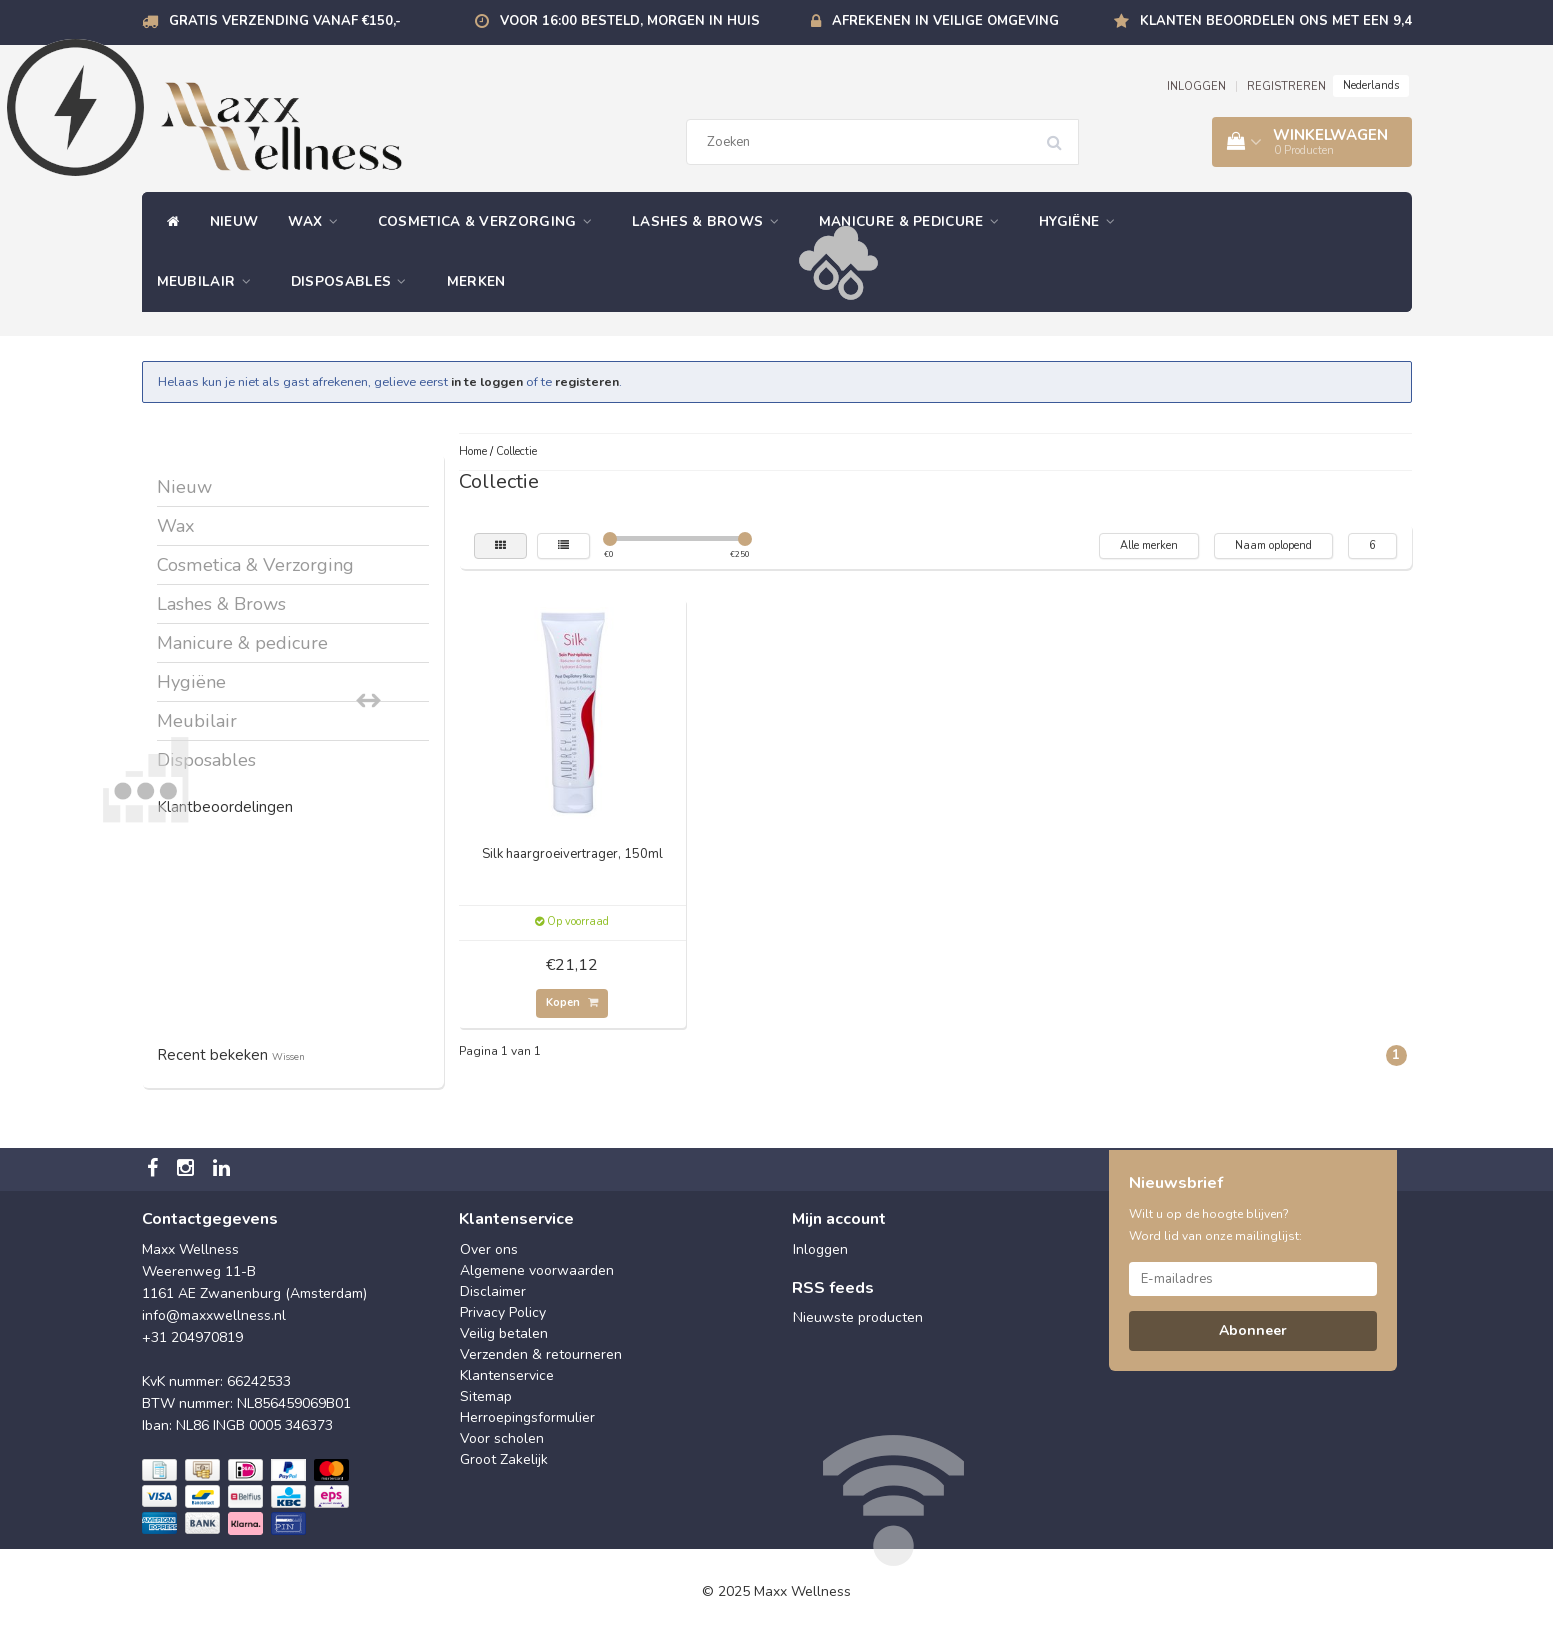  I want to click on indicates cellular network signal is being acquired, so click(148, 782).